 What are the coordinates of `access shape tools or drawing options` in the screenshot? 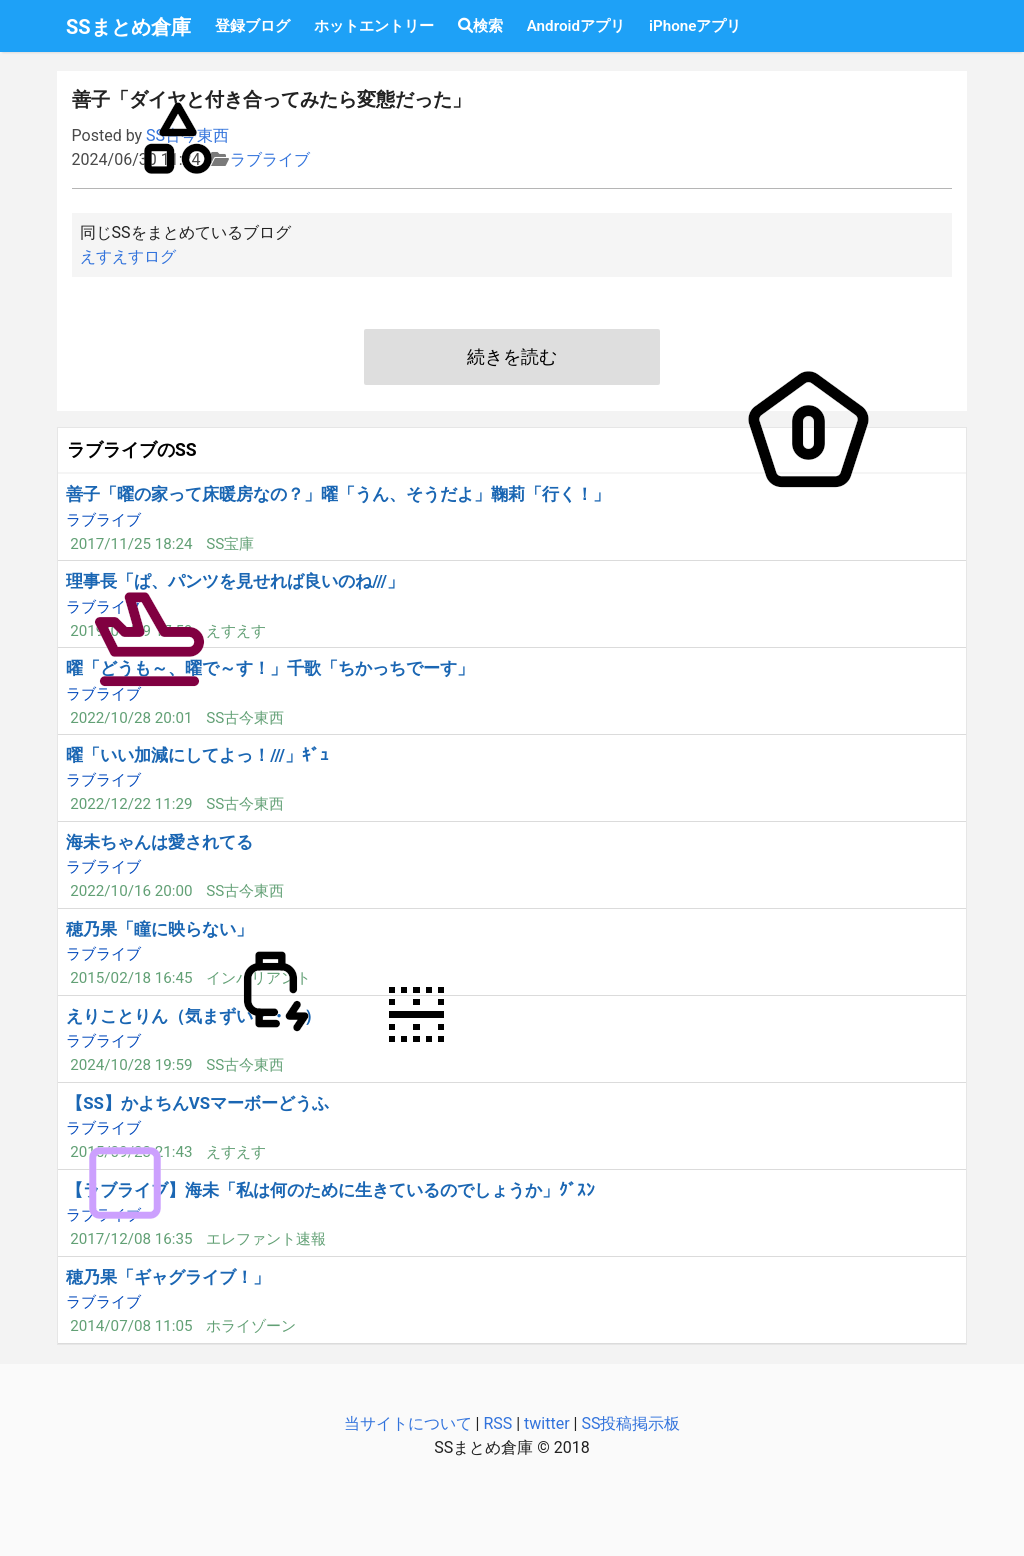 It's located at (178, 140).